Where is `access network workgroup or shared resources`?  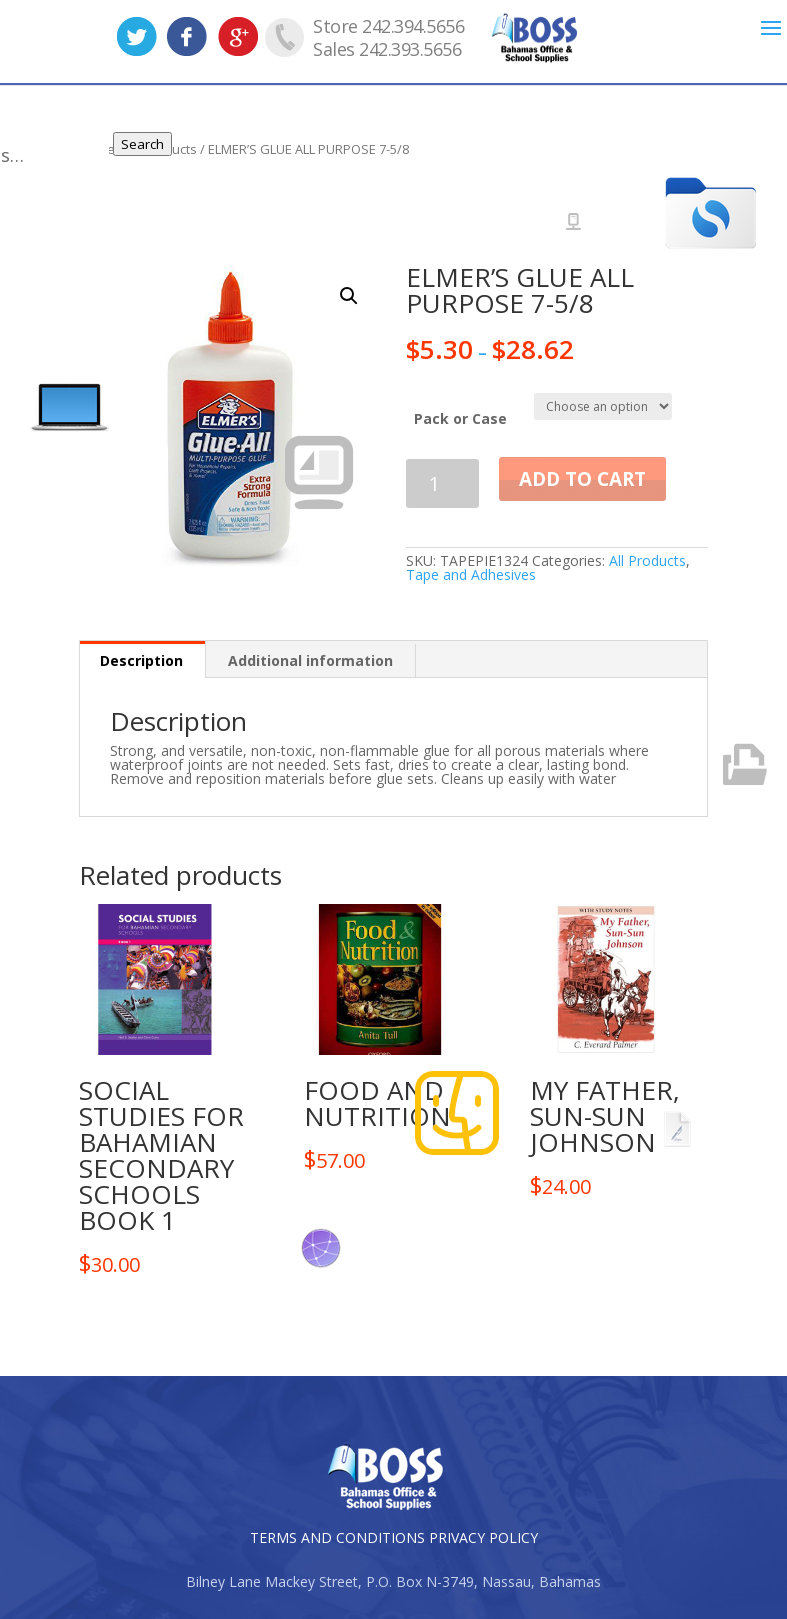
access network workgroup or shared resources is located at coordinates (321, 1248).